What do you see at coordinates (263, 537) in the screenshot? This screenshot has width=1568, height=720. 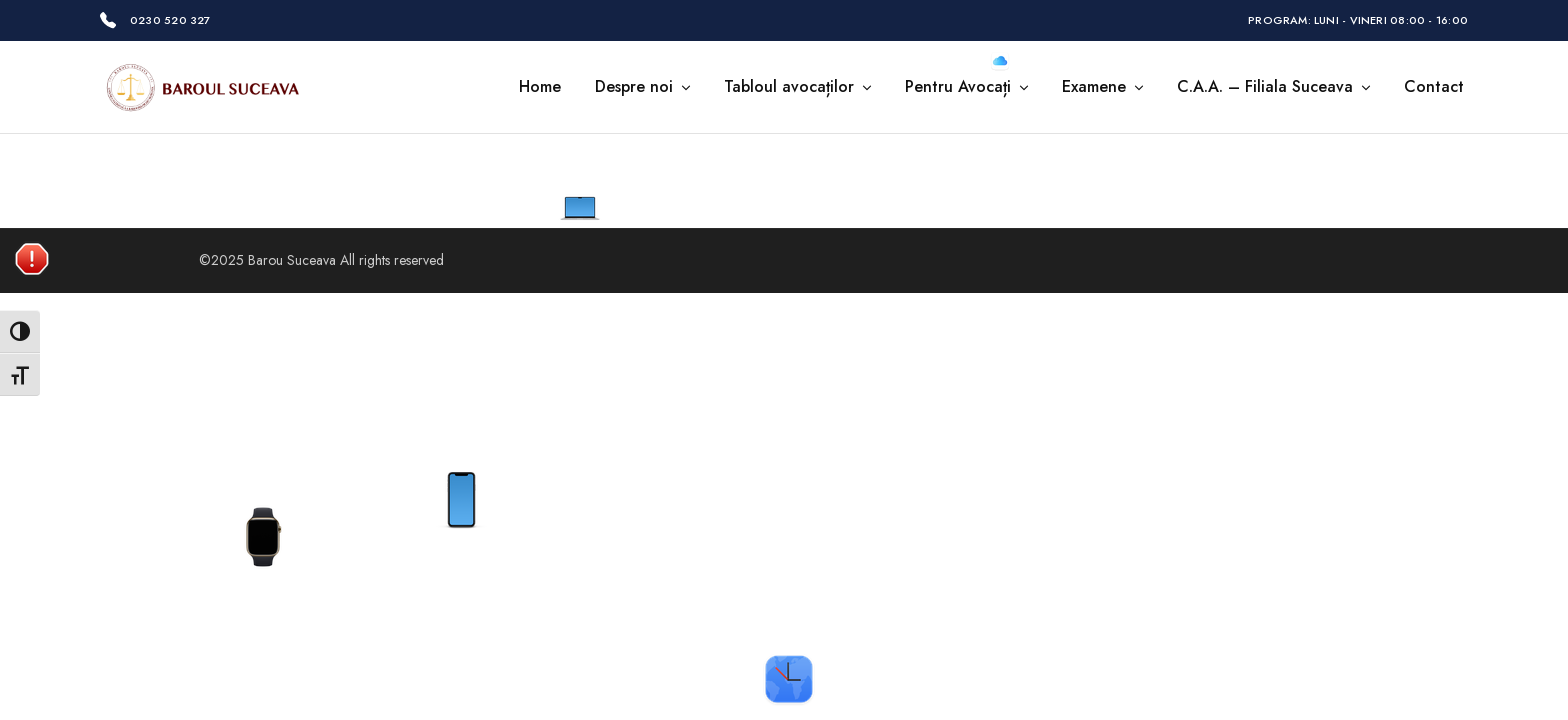 I see `apple watch series 9 device icon` at bounding box center [263, 537].